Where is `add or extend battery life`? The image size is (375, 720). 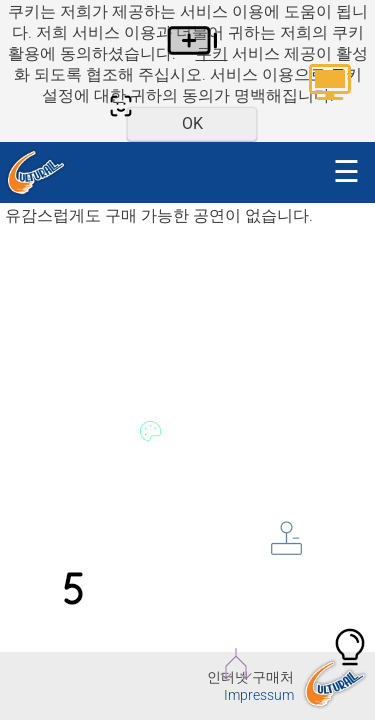
add or extend battery life is located at coordinates (191, 40).